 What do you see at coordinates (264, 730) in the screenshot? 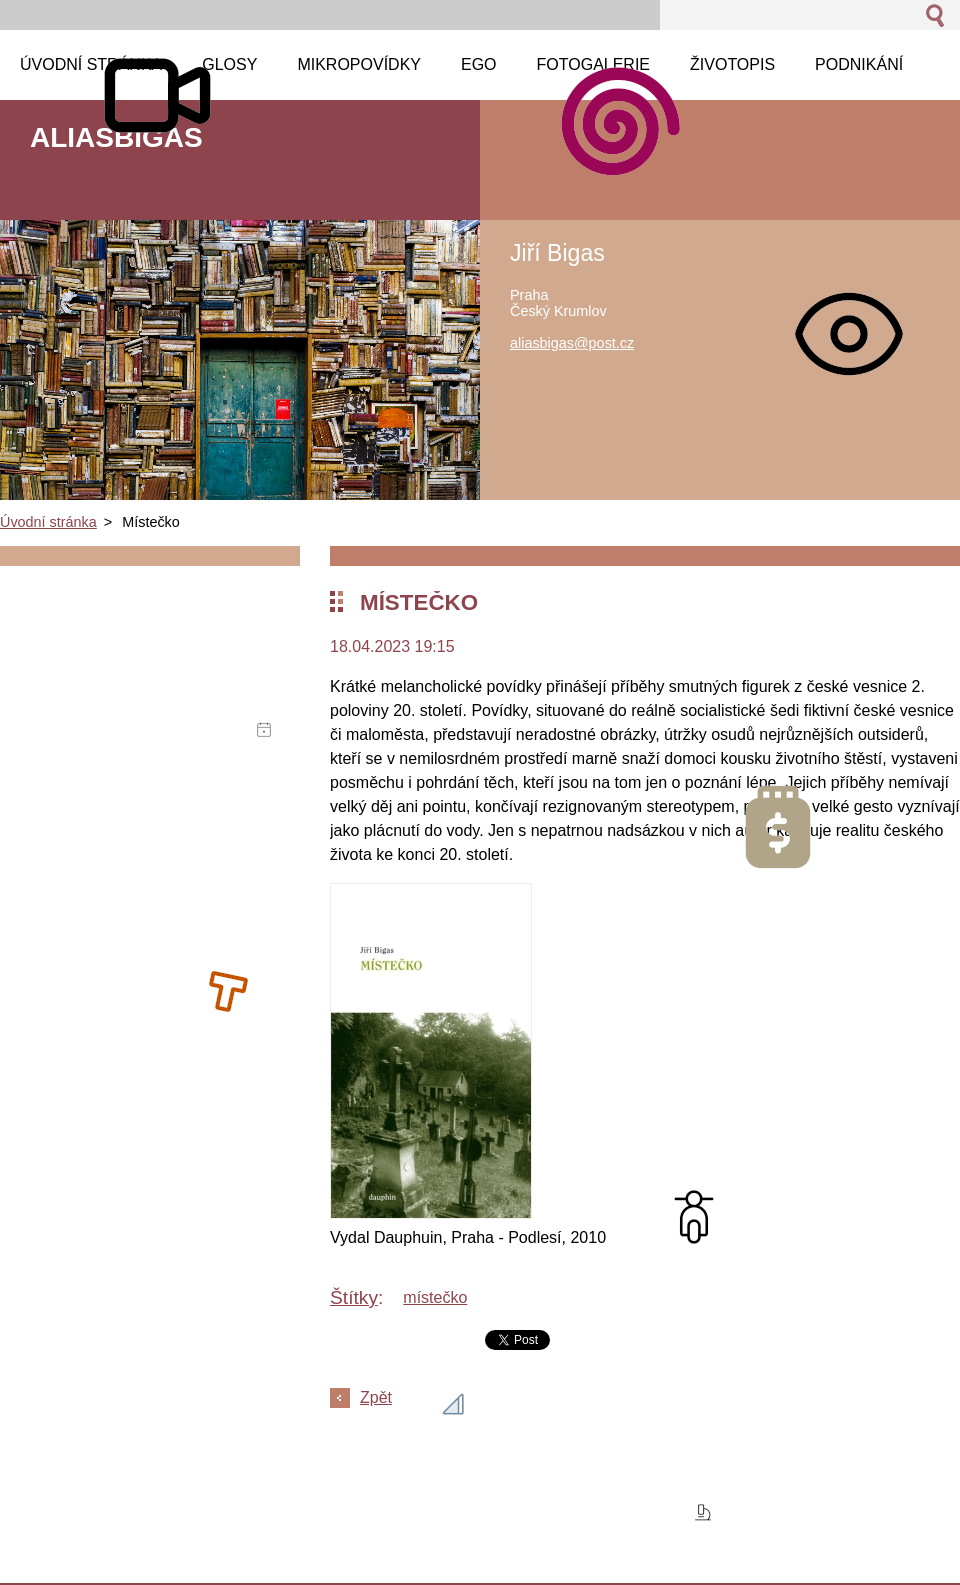
I see `indicates a calendar event or scheduled item` at bounding box center [264, 730].